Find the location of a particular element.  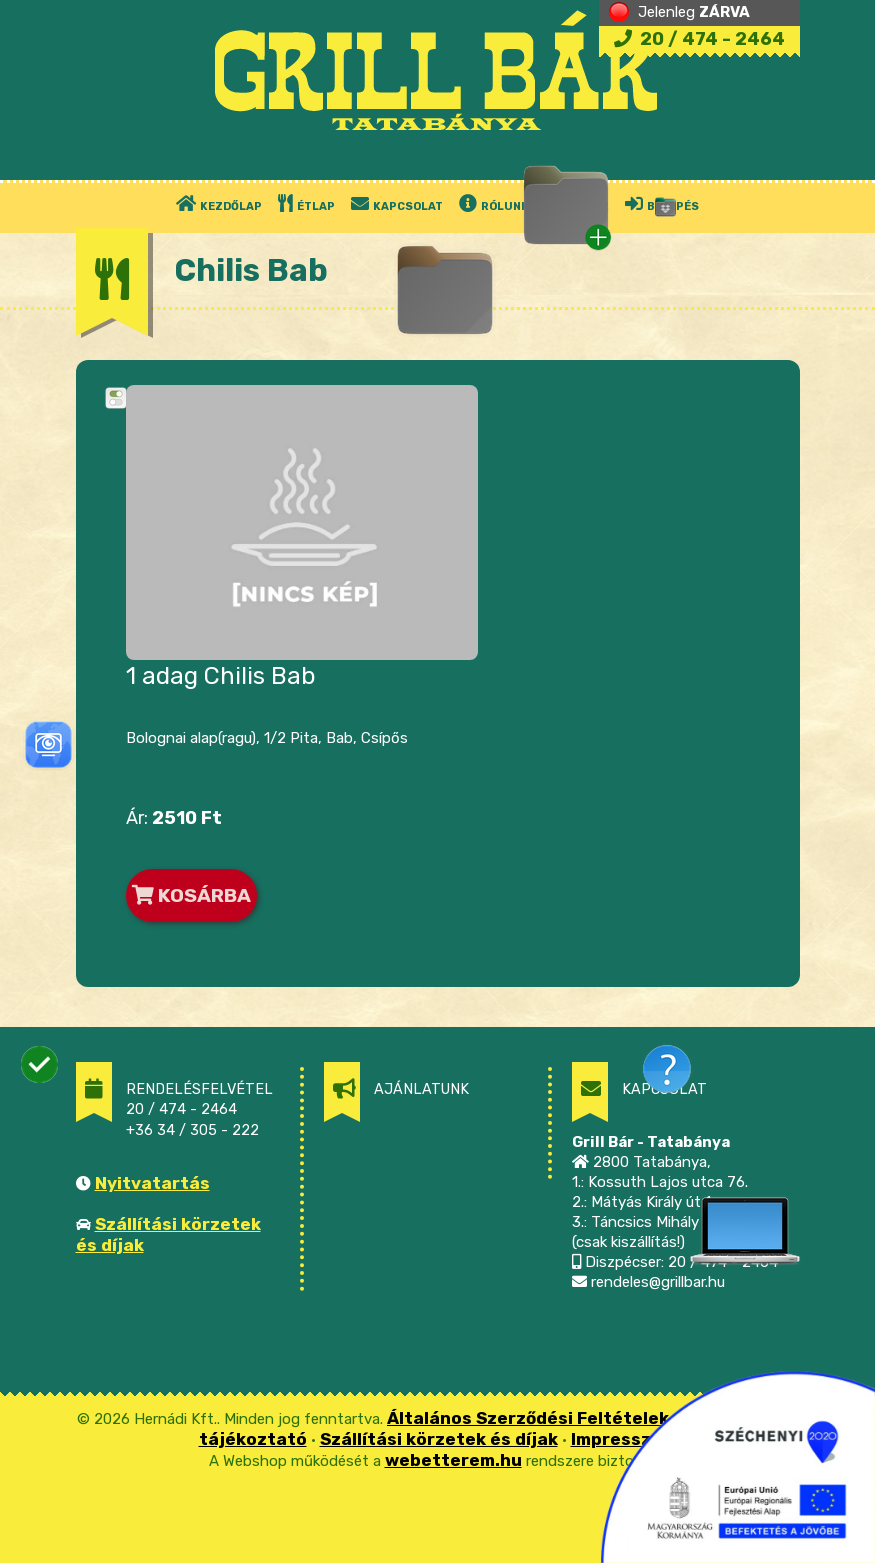

open file folder is located at coordinates (445, 290).